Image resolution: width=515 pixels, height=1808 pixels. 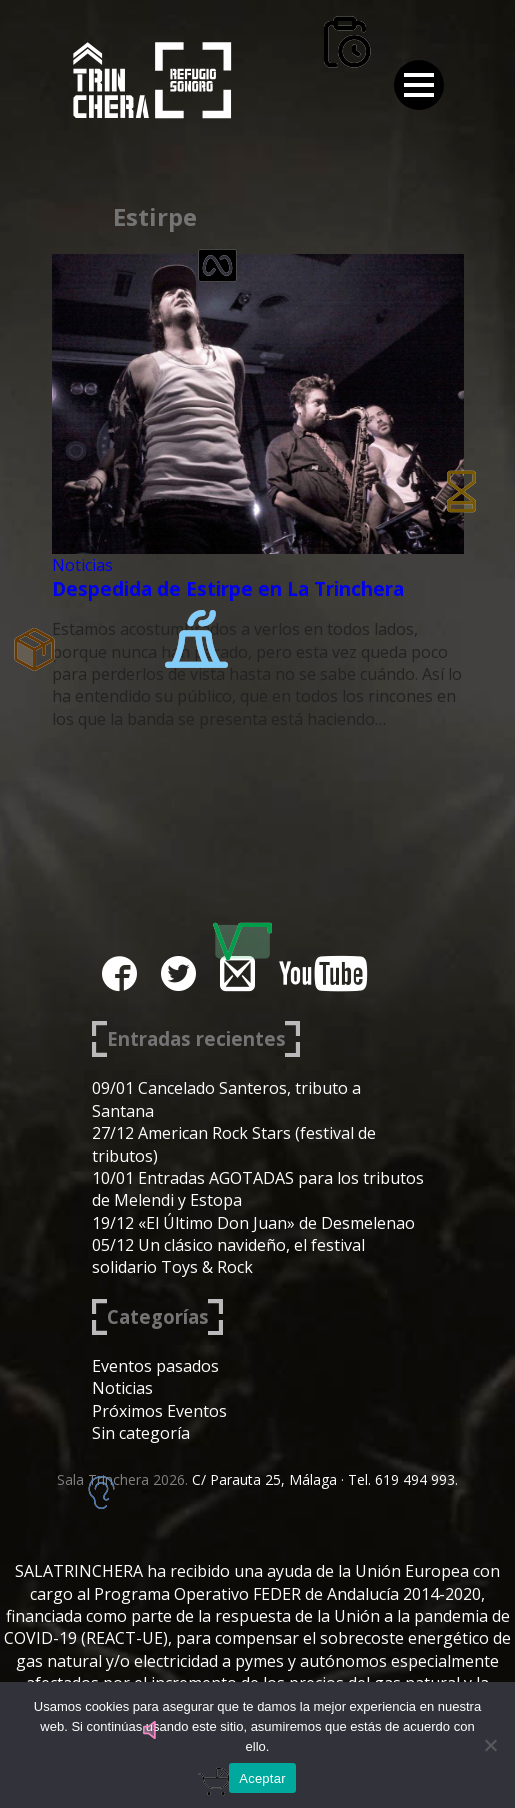 What do you see at coordinates (240, 937) in the screenshot?
I see `calculate square root` at bounding box center [240, 937].